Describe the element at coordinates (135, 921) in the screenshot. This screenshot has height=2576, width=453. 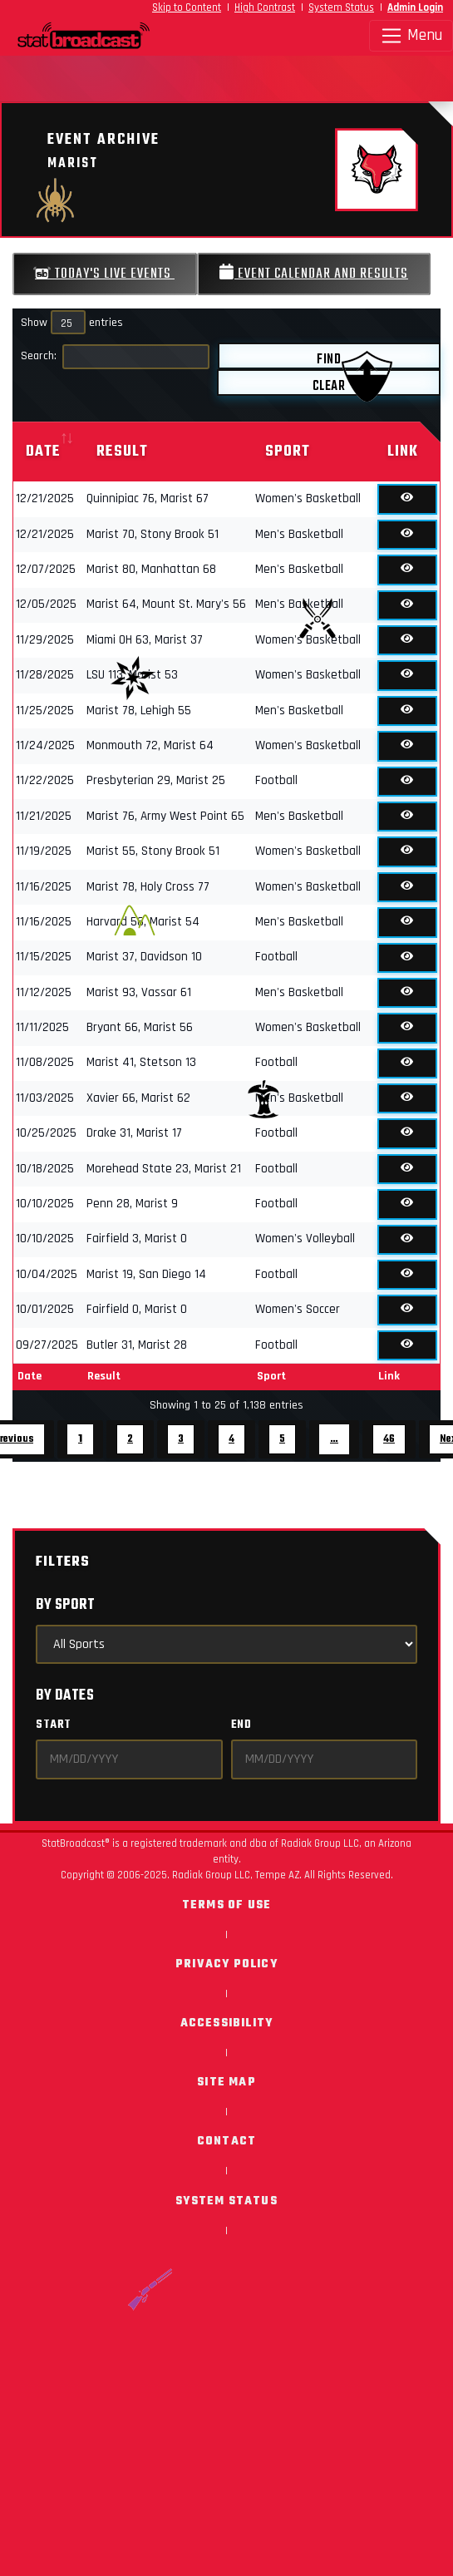
I see `explore cave or dungeon location` at that location.